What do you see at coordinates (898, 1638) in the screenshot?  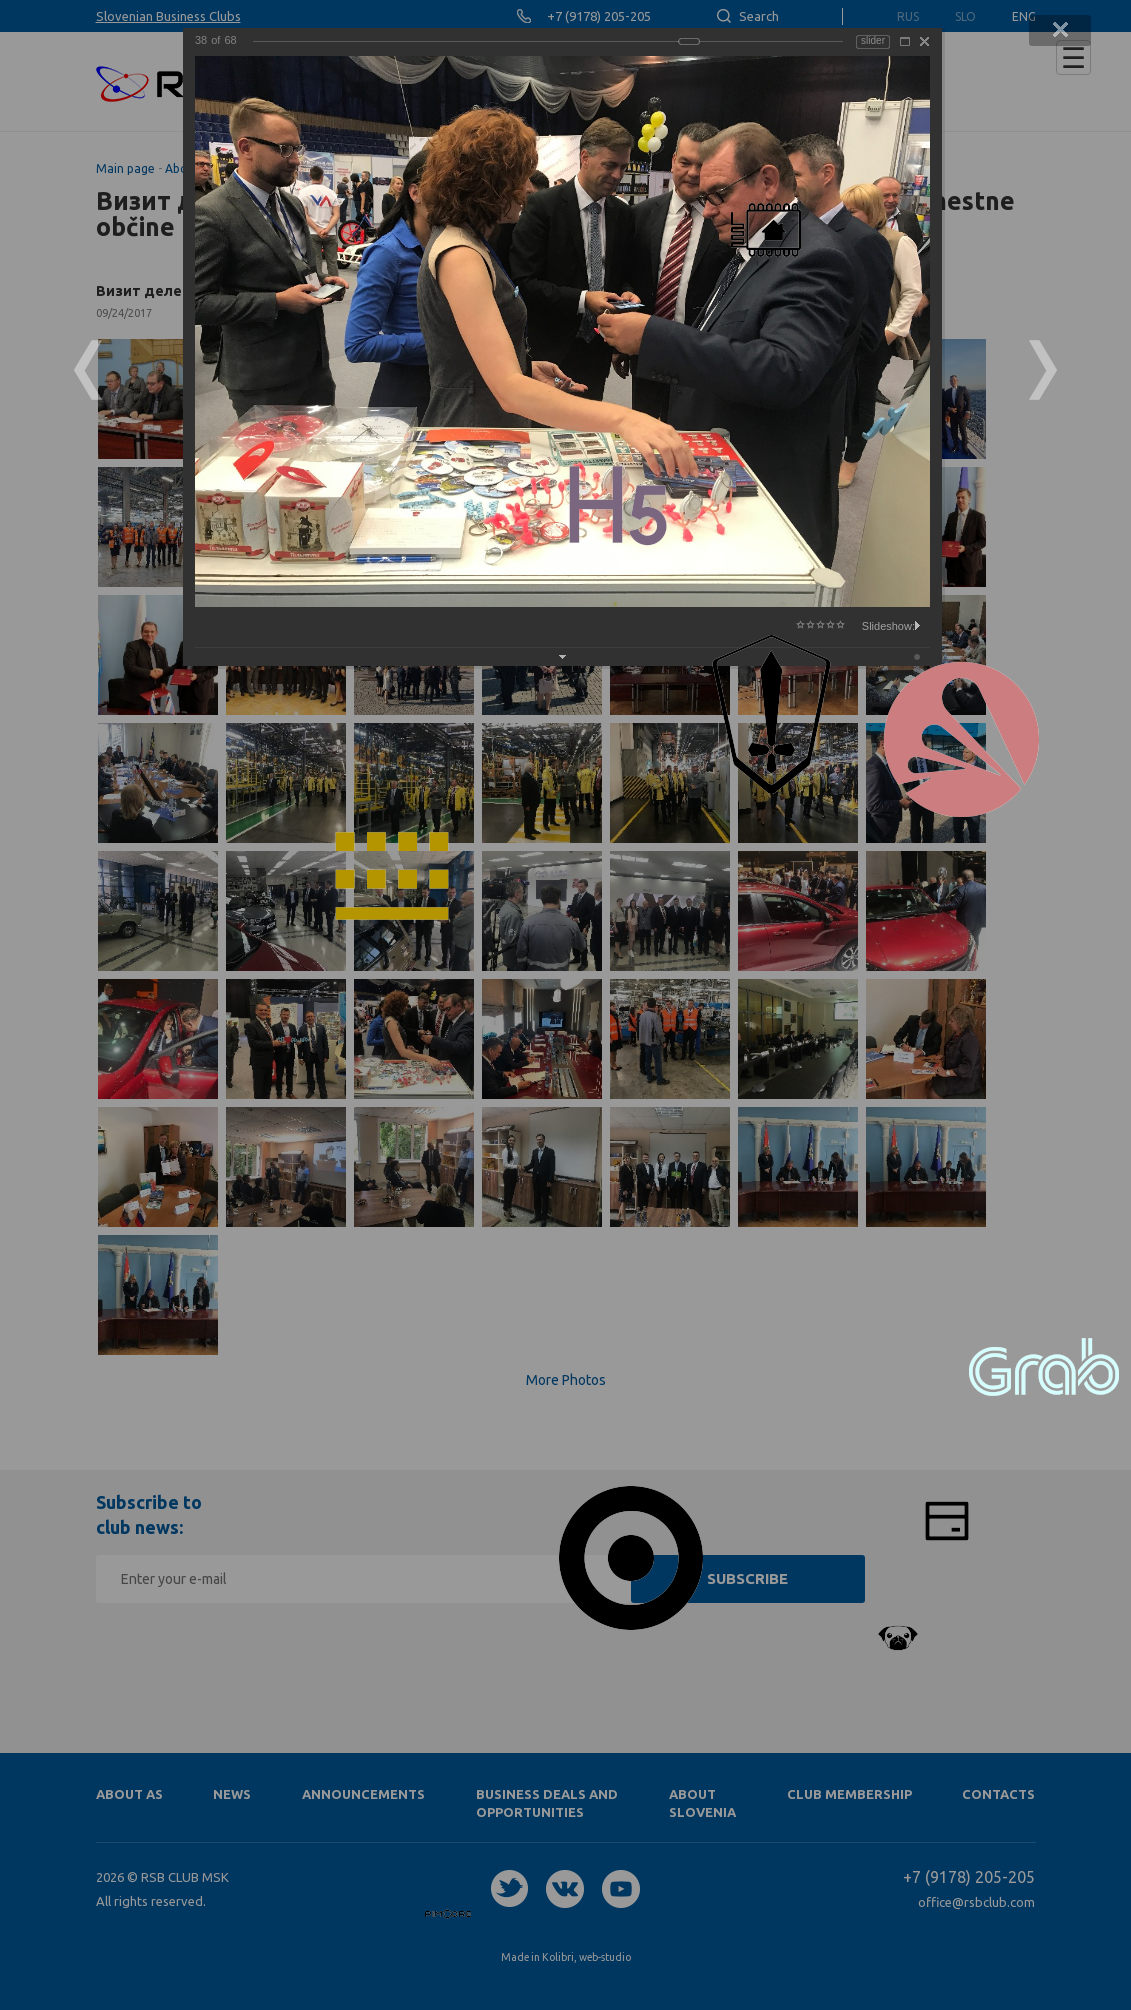 I see `pug template engine logo` at bounding box center [898, 1638].